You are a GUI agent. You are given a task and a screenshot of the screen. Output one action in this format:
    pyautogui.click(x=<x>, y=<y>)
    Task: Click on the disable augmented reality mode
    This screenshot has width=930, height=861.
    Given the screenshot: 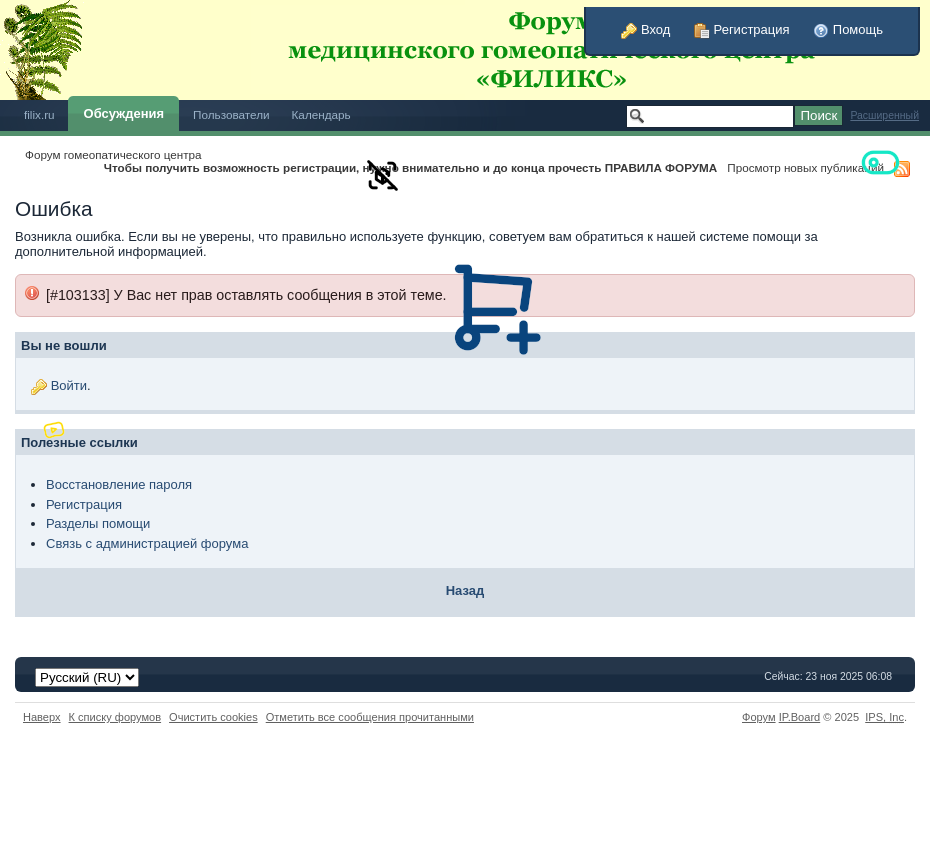 What is the action you would take?
    pyautogui.click(x=382, y=175)
    